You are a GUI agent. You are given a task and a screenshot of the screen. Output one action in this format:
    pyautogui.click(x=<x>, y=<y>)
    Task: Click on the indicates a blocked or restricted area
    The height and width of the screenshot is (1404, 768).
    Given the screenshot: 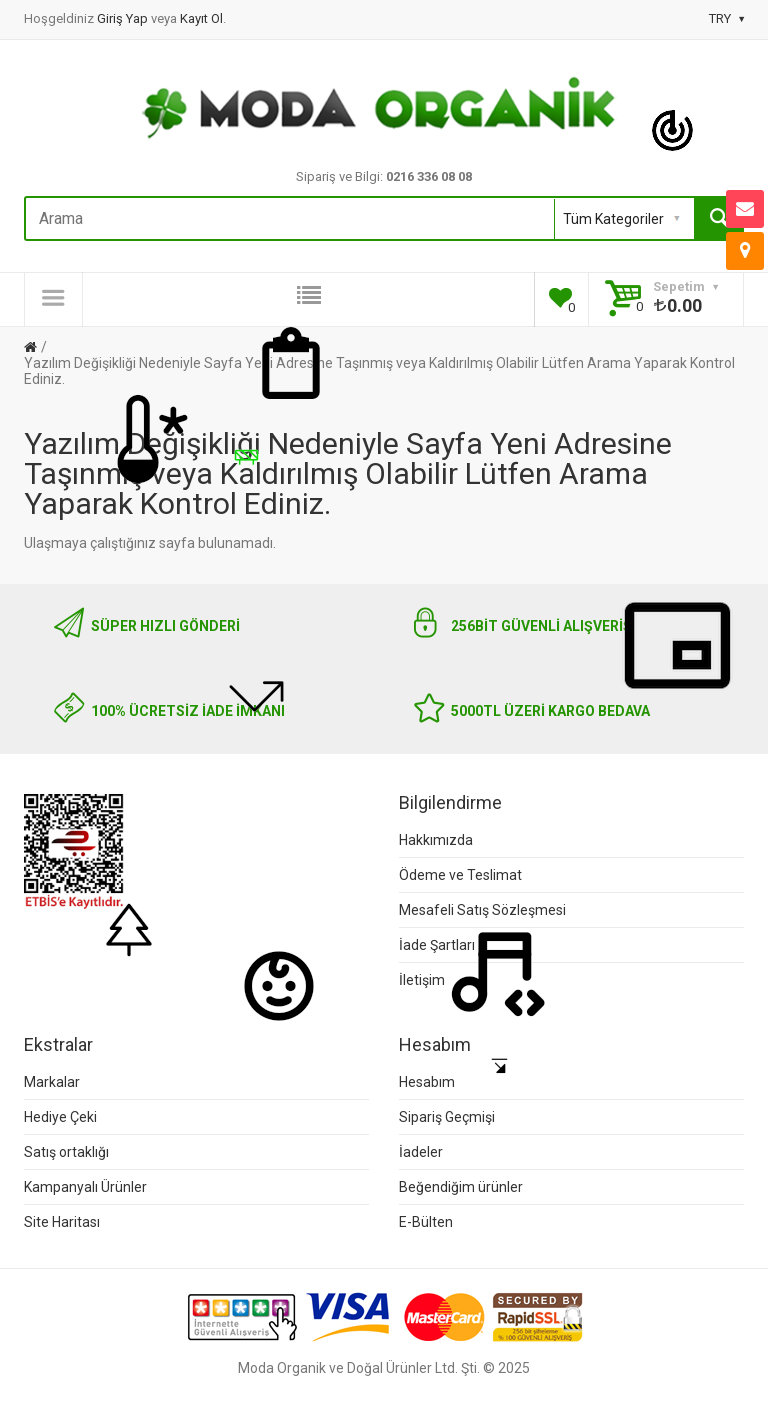 What is the action you would take?
    pyautogui.click(x=246, y=456)
    